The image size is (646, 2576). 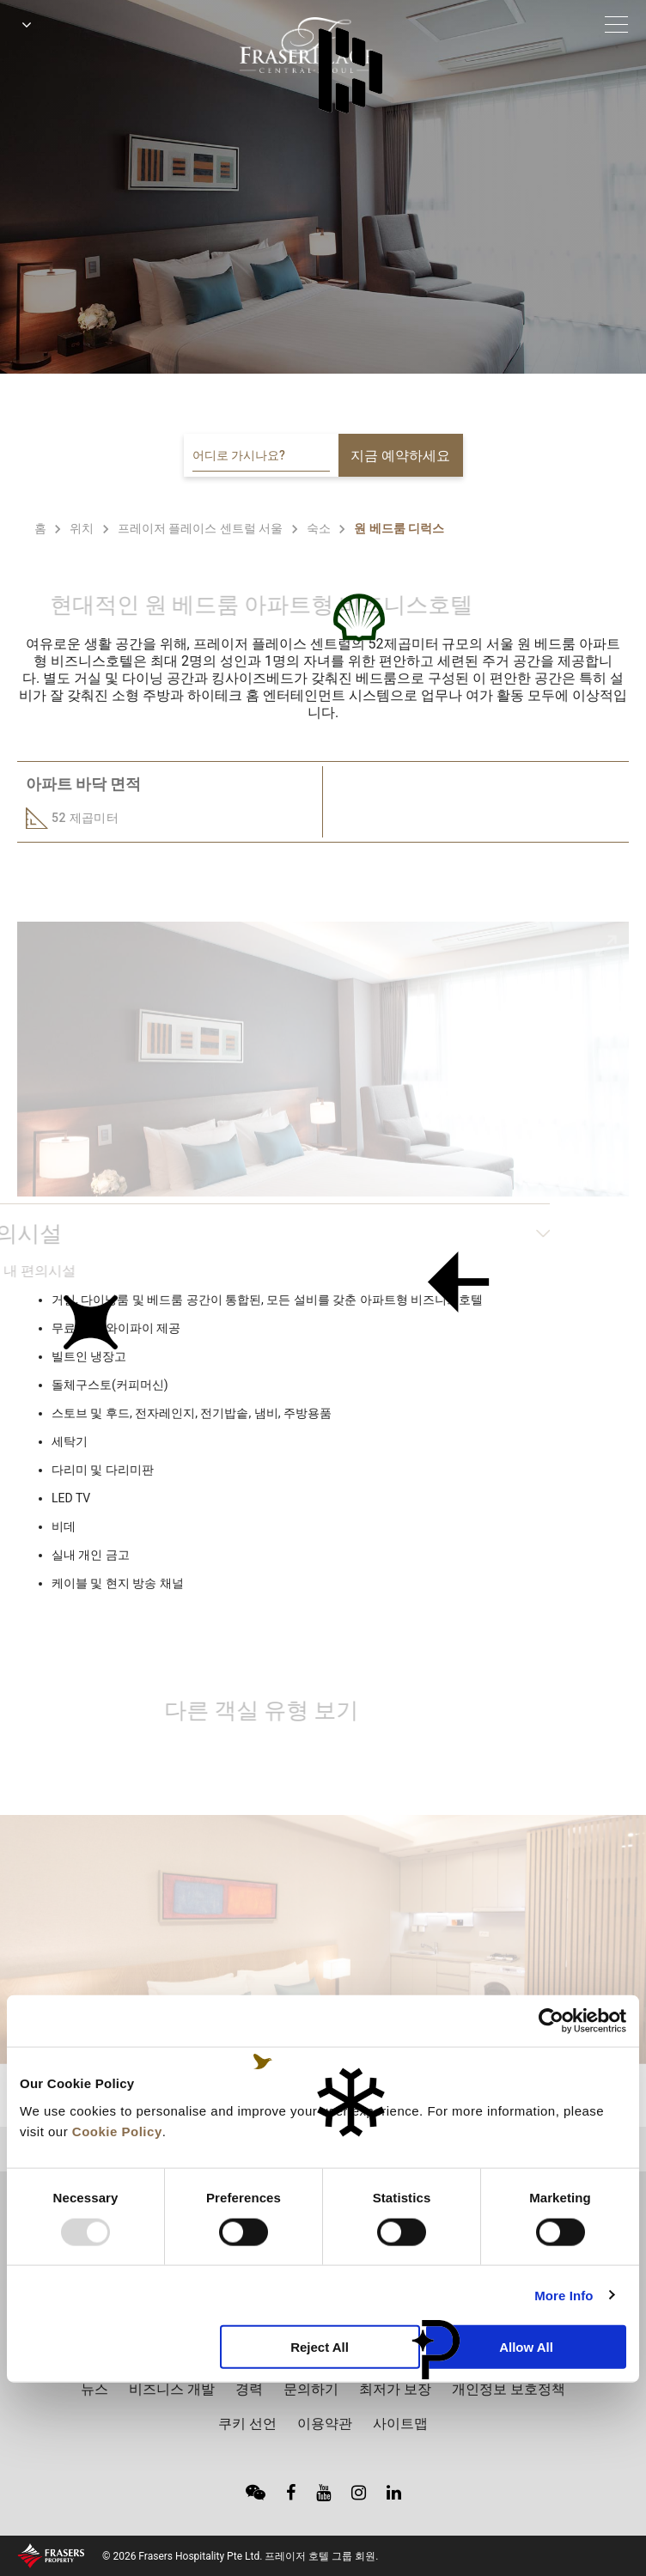 I want to click on nextra documentation framework logo, so click(x=90, y=1322).